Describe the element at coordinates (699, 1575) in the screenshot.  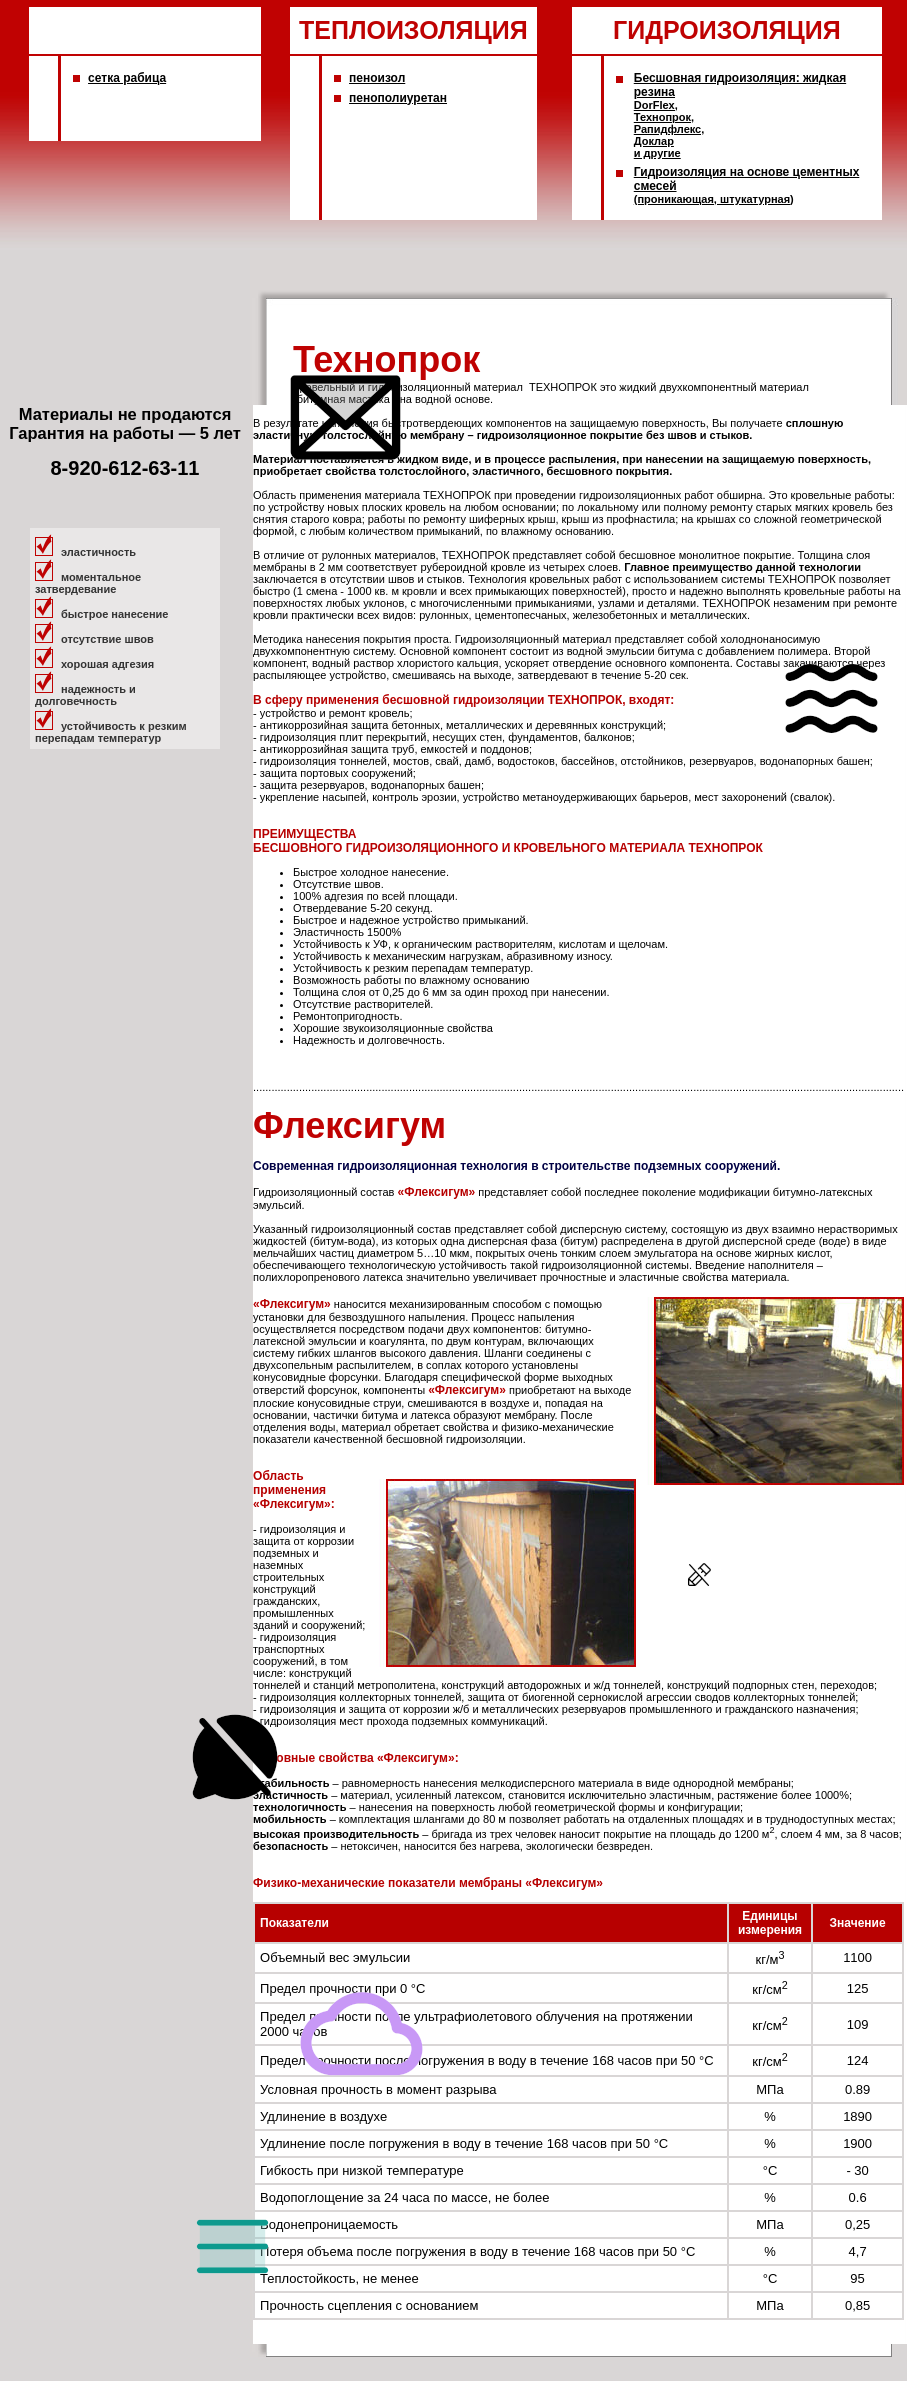
I see `editing is disabled or unavailable` at that location.